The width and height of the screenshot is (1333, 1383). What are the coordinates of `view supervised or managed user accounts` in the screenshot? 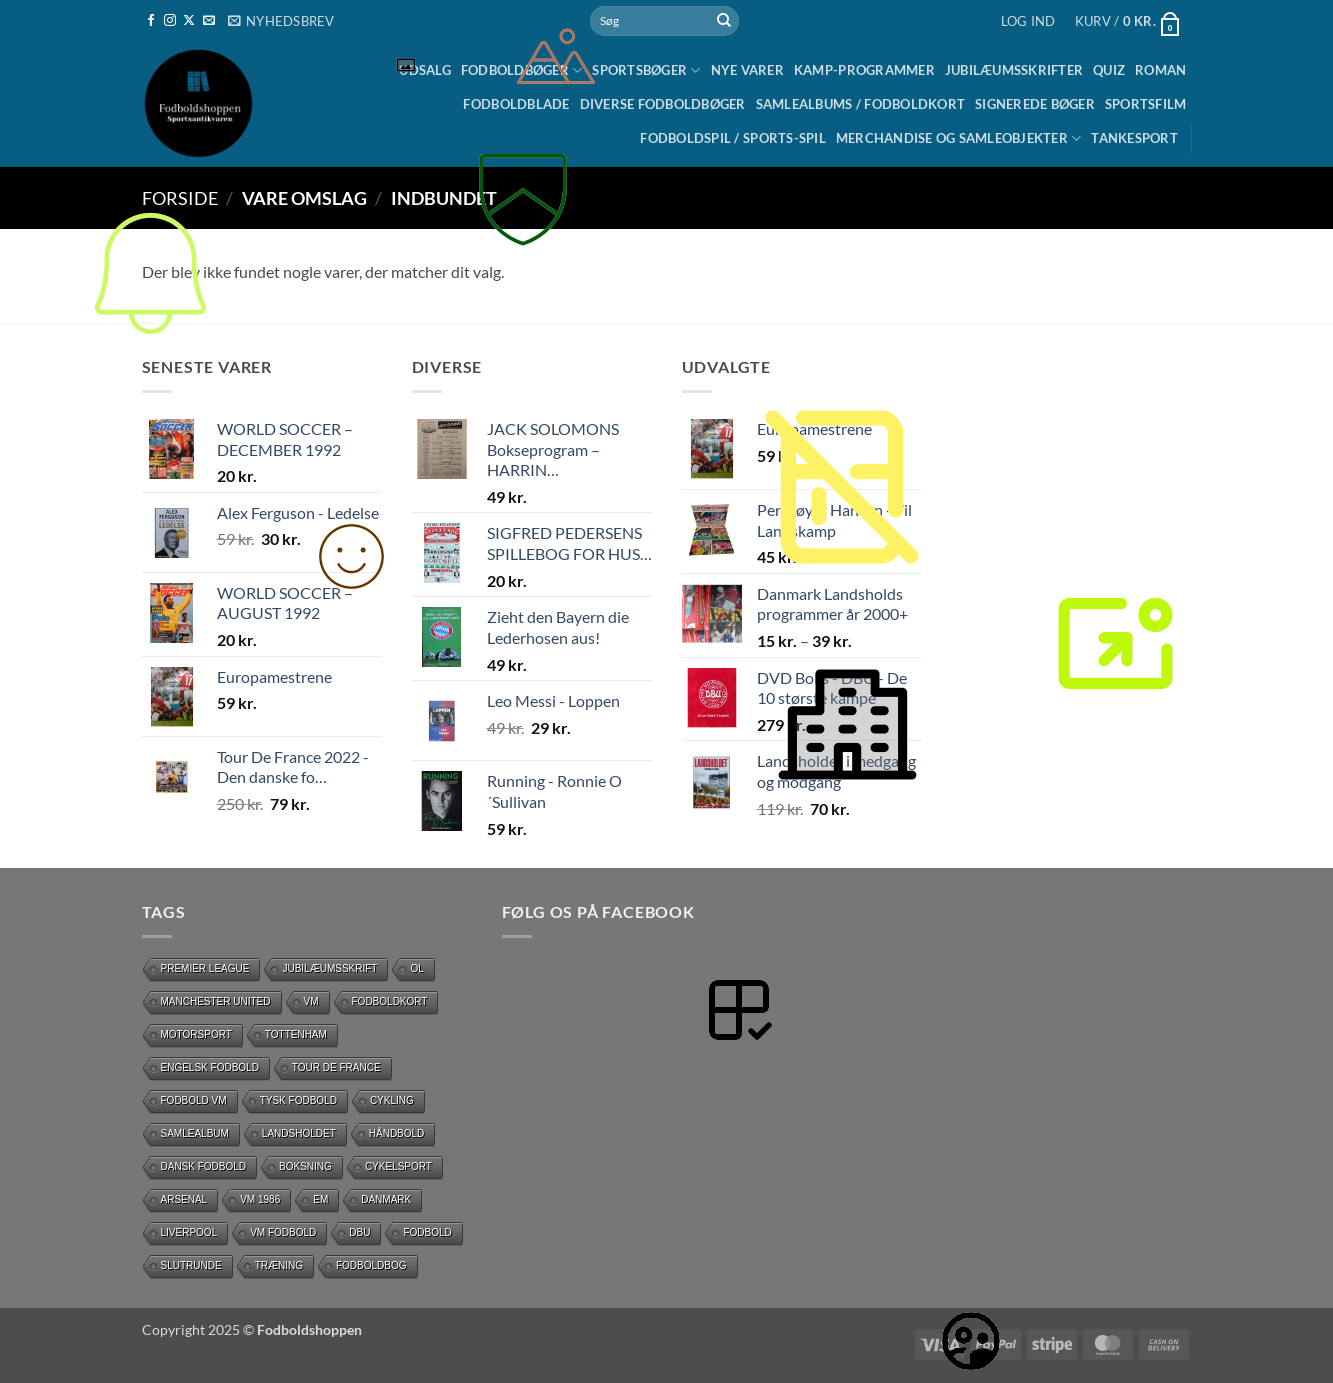 It's located at (971, 1341).